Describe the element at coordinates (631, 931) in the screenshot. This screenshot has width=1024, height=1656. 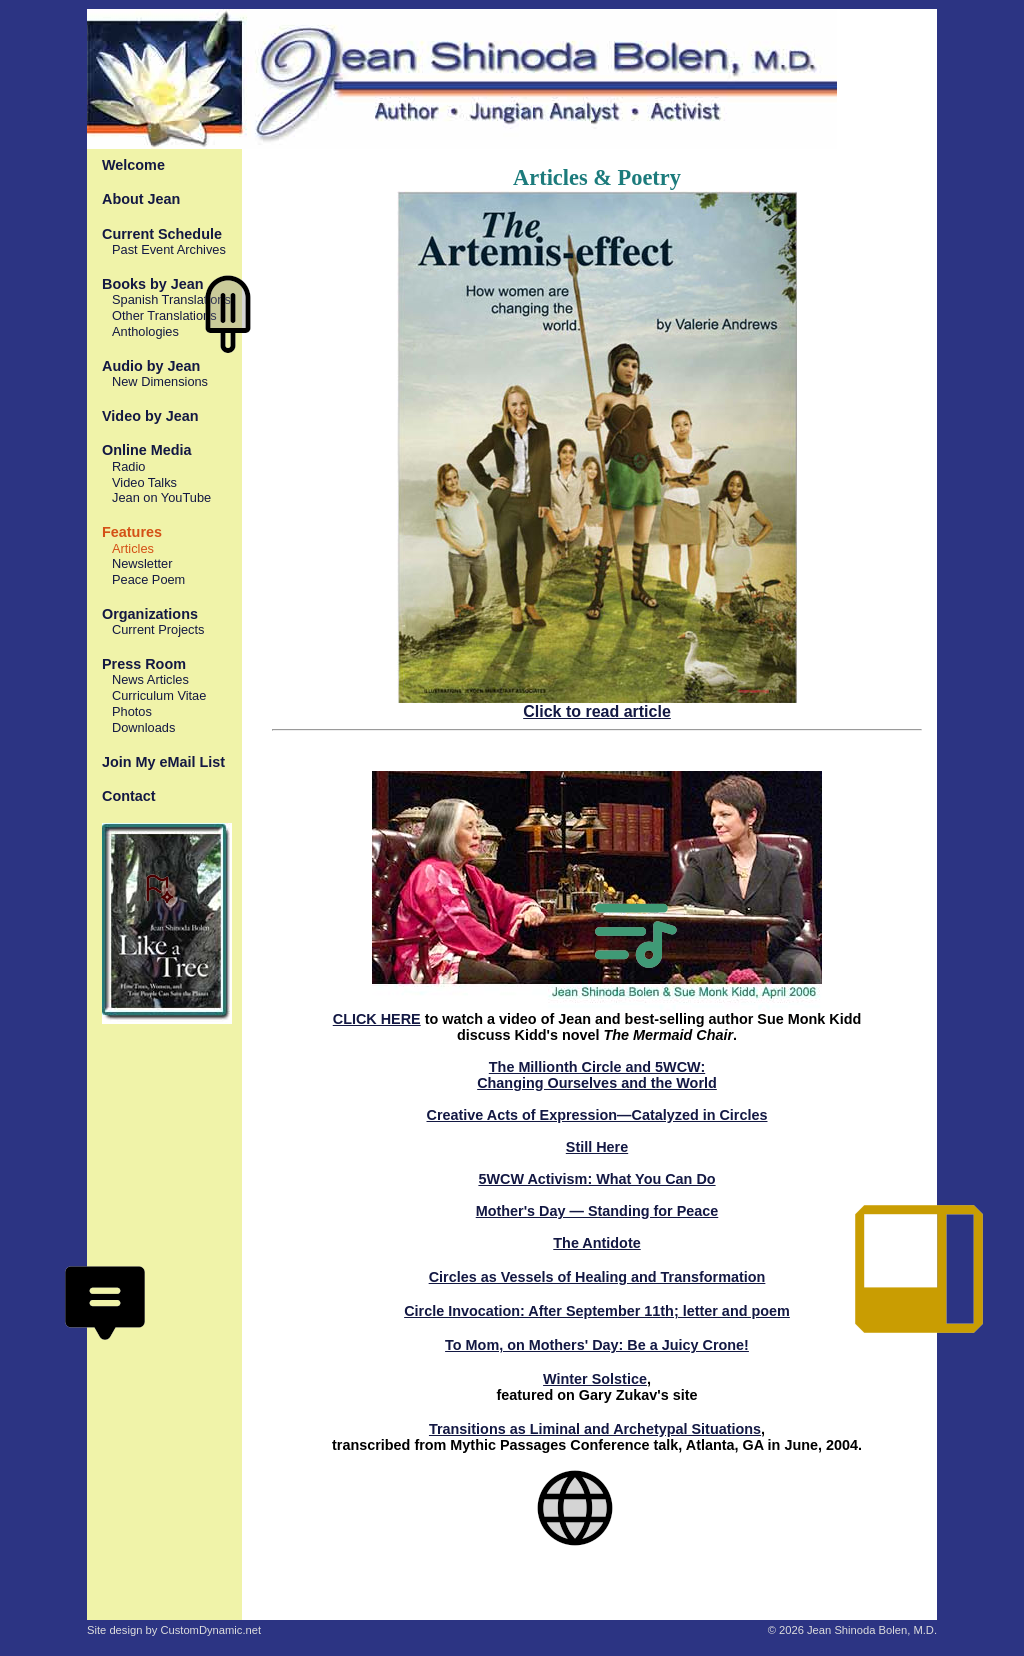
I see `view your playlist` at that location.